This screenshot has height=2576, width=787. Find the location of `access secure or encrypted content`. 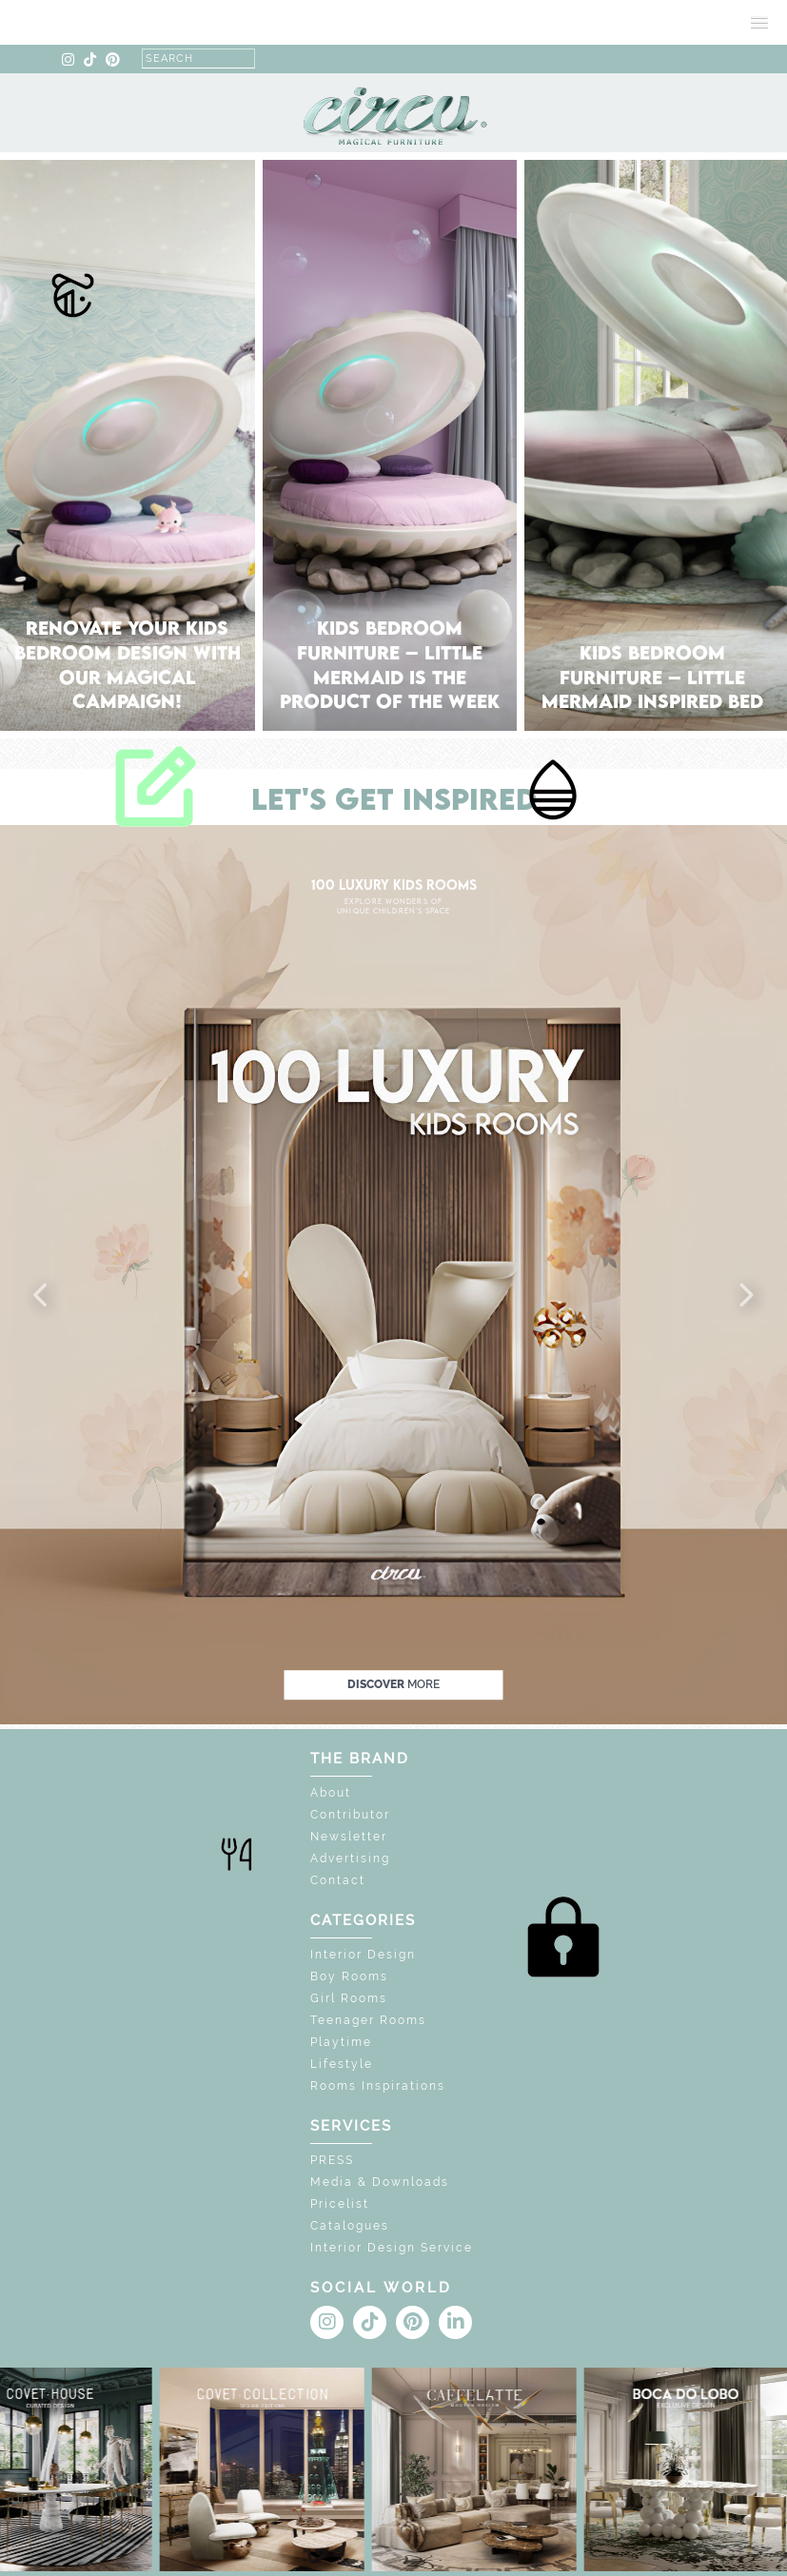

access secure or encrypted content is located at coordinates (563, 1941).